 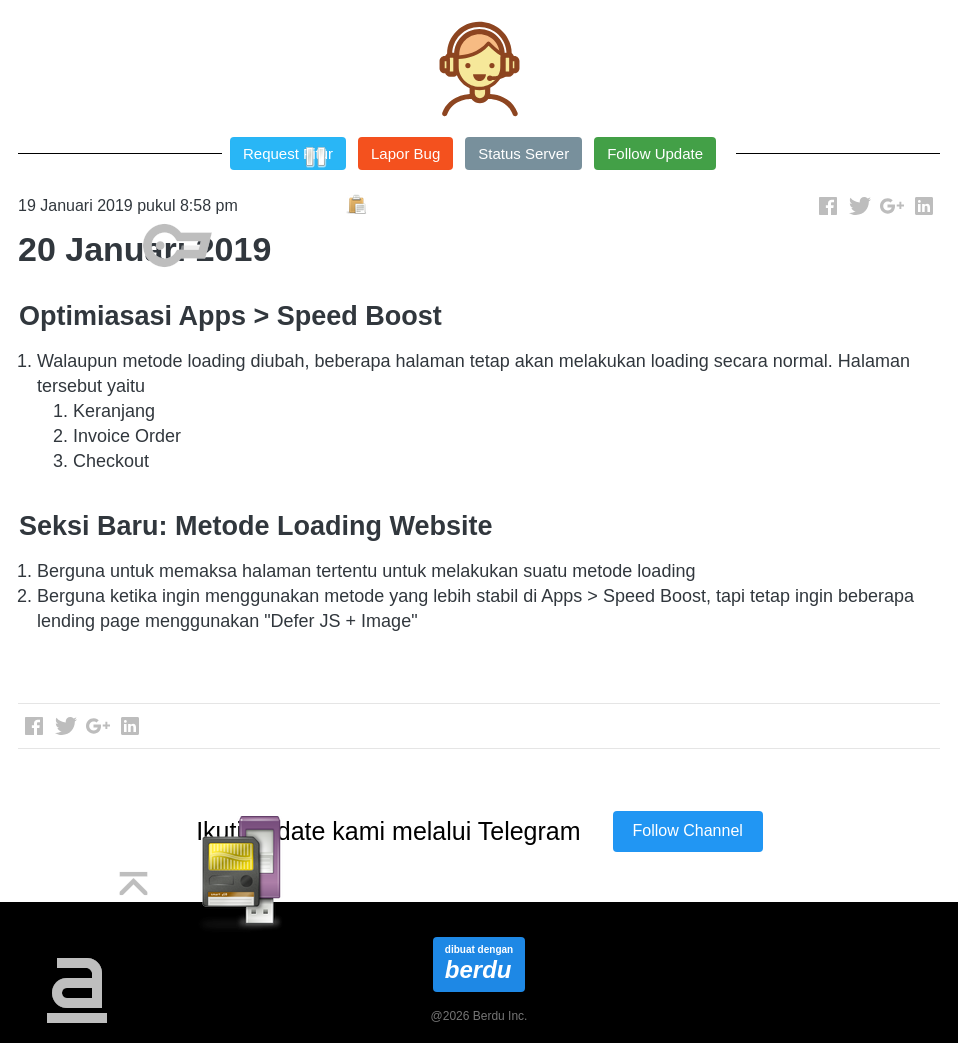 I want to click on apply underline formatting to selected text, so click(x=77, y=988).